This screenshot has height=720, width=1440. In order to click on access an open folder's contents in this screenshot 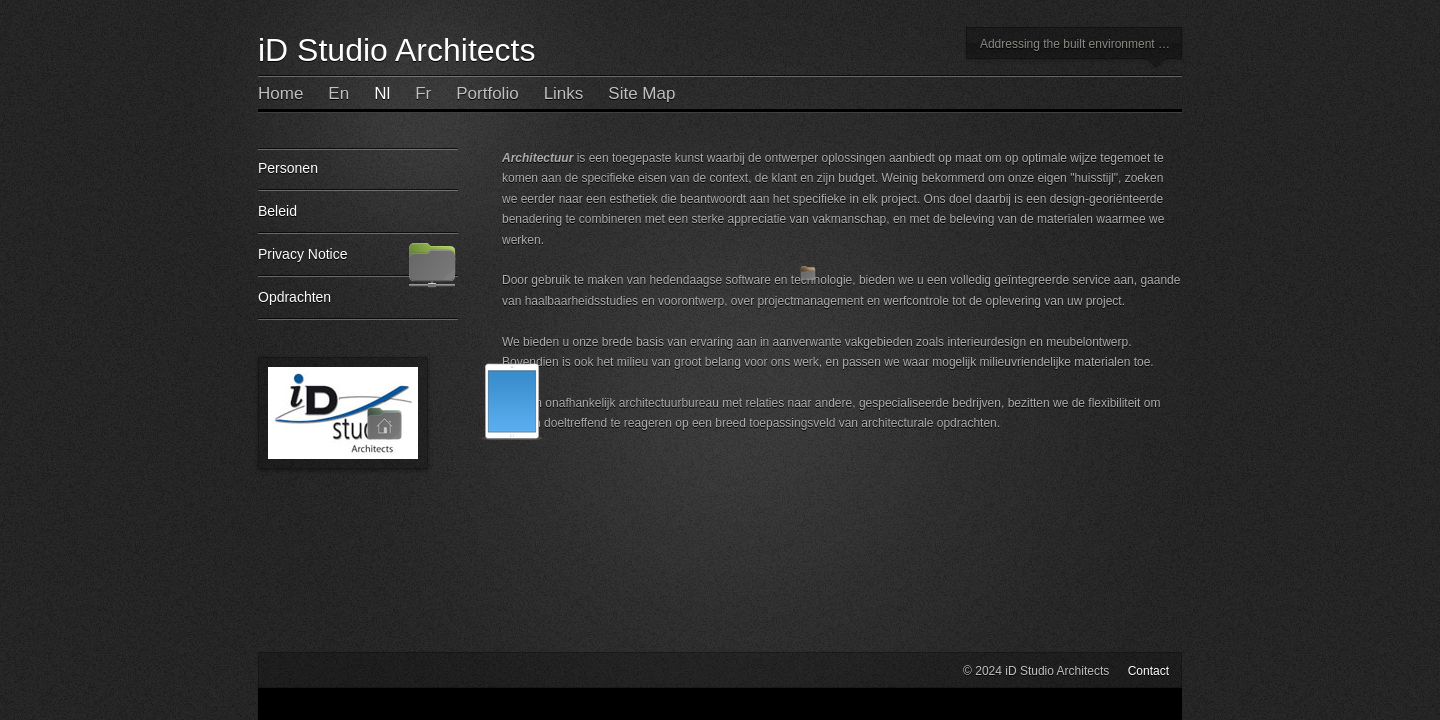, I will do `click(808, 273)`.